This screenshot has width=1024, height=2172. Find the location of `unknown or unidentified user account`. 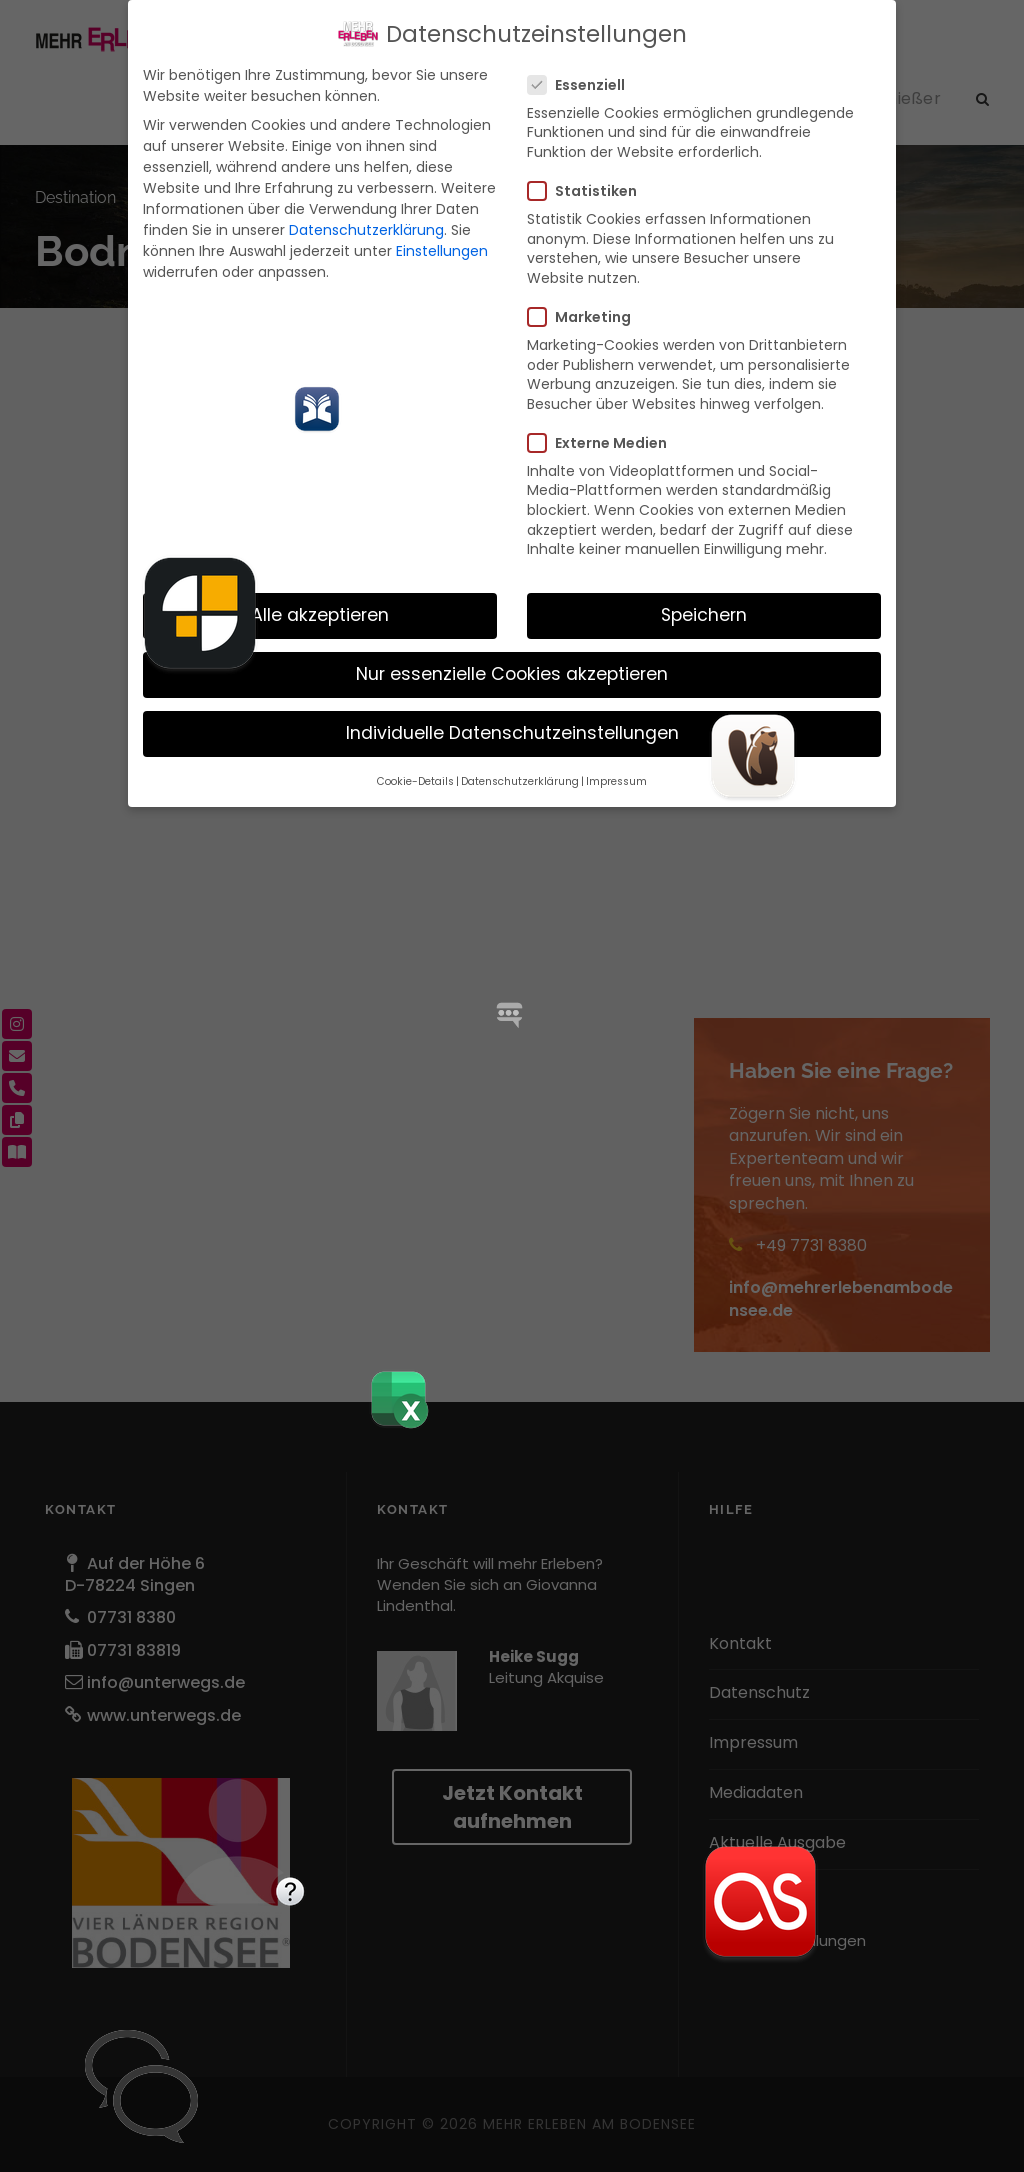

unknown or unidentified user account is located at coordinates (237, 1840).